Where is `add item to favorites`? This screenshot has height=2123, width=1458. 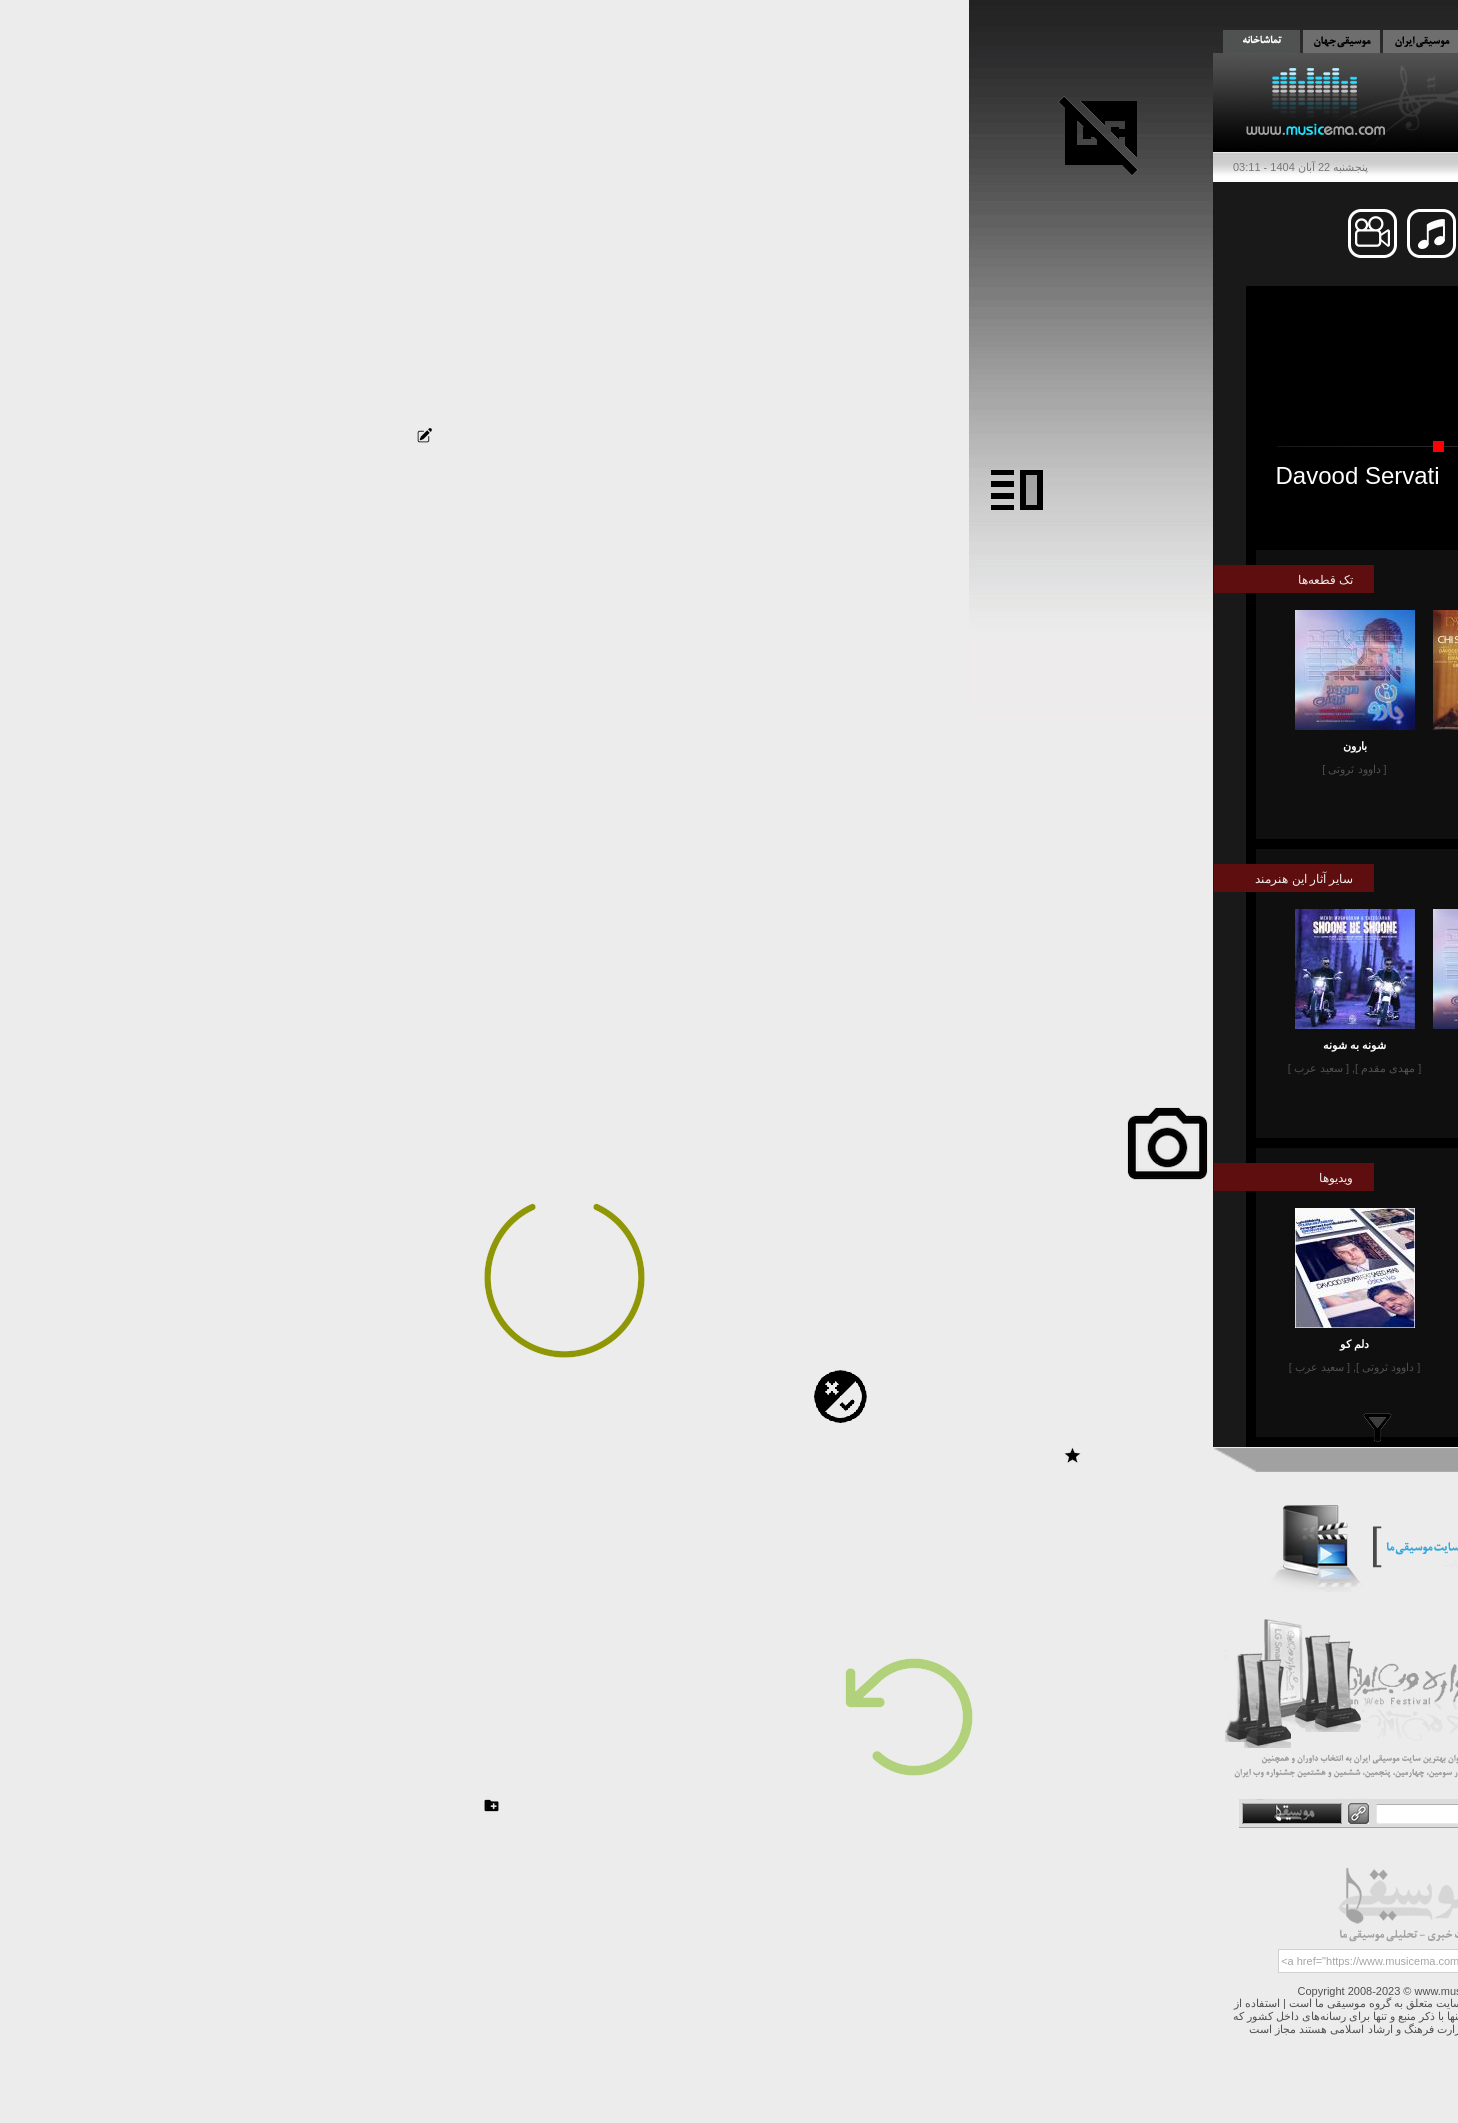 add item to favorites is located at coordinates (1072, 1455).